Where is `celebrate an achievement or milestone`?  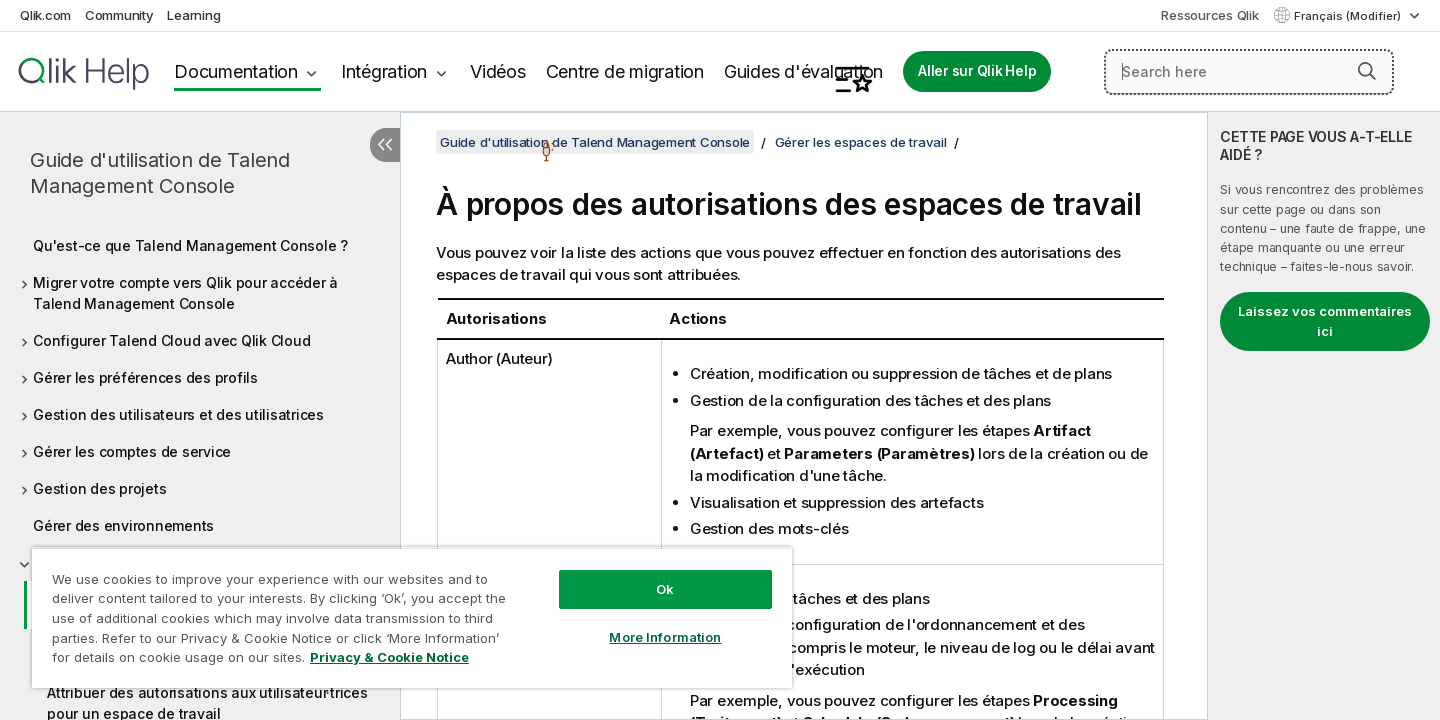
celebrate an achievement or milestone is located at coordinates (547, 152).